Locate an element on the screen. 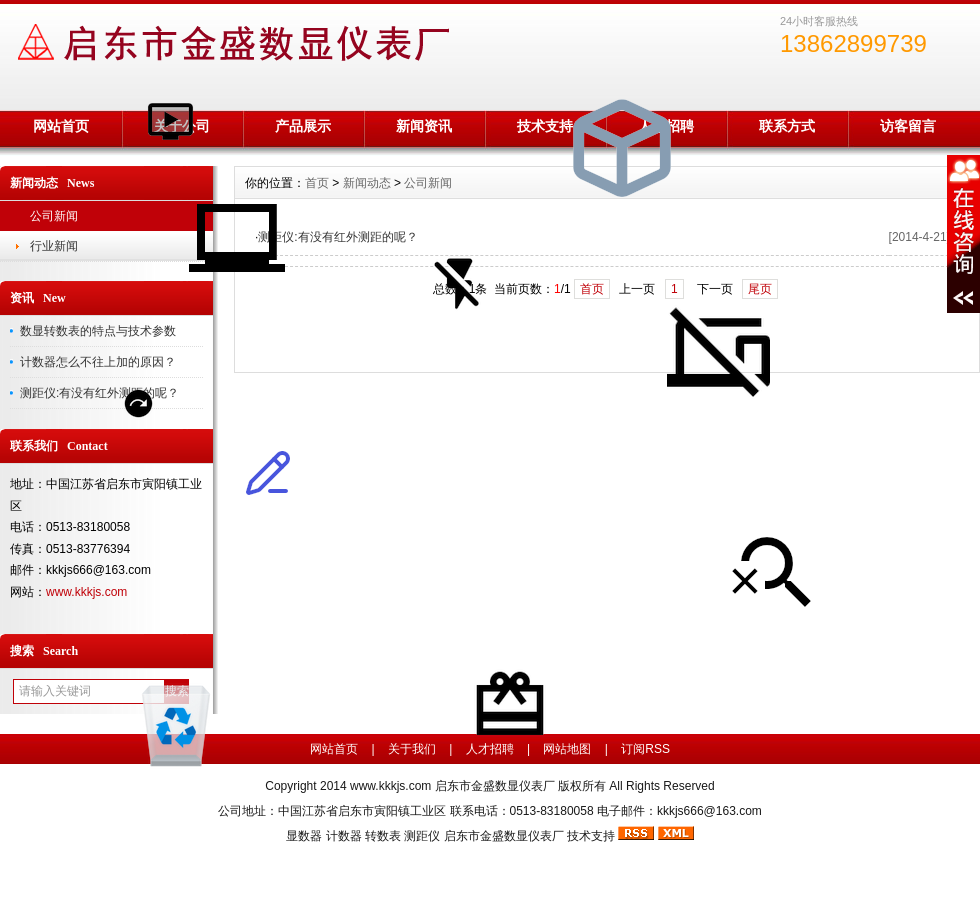 Image resolution: width=980 pixels, height=899 pixels. view or redeem a gift card is located at coordinates (510, 705).